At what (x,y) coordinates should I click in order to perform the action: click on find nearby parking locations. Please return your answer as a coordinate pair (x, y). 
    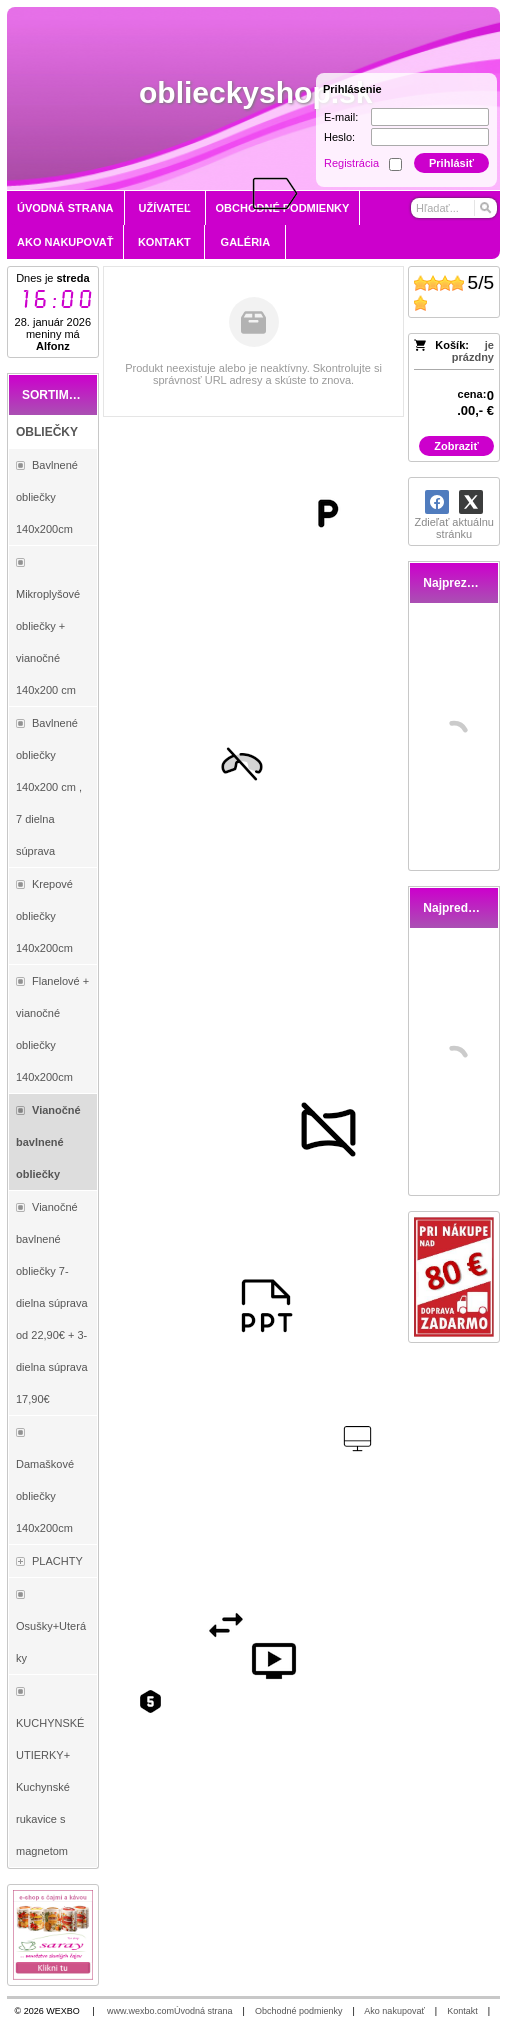
    Looking at the image, I should click on (327, 513).